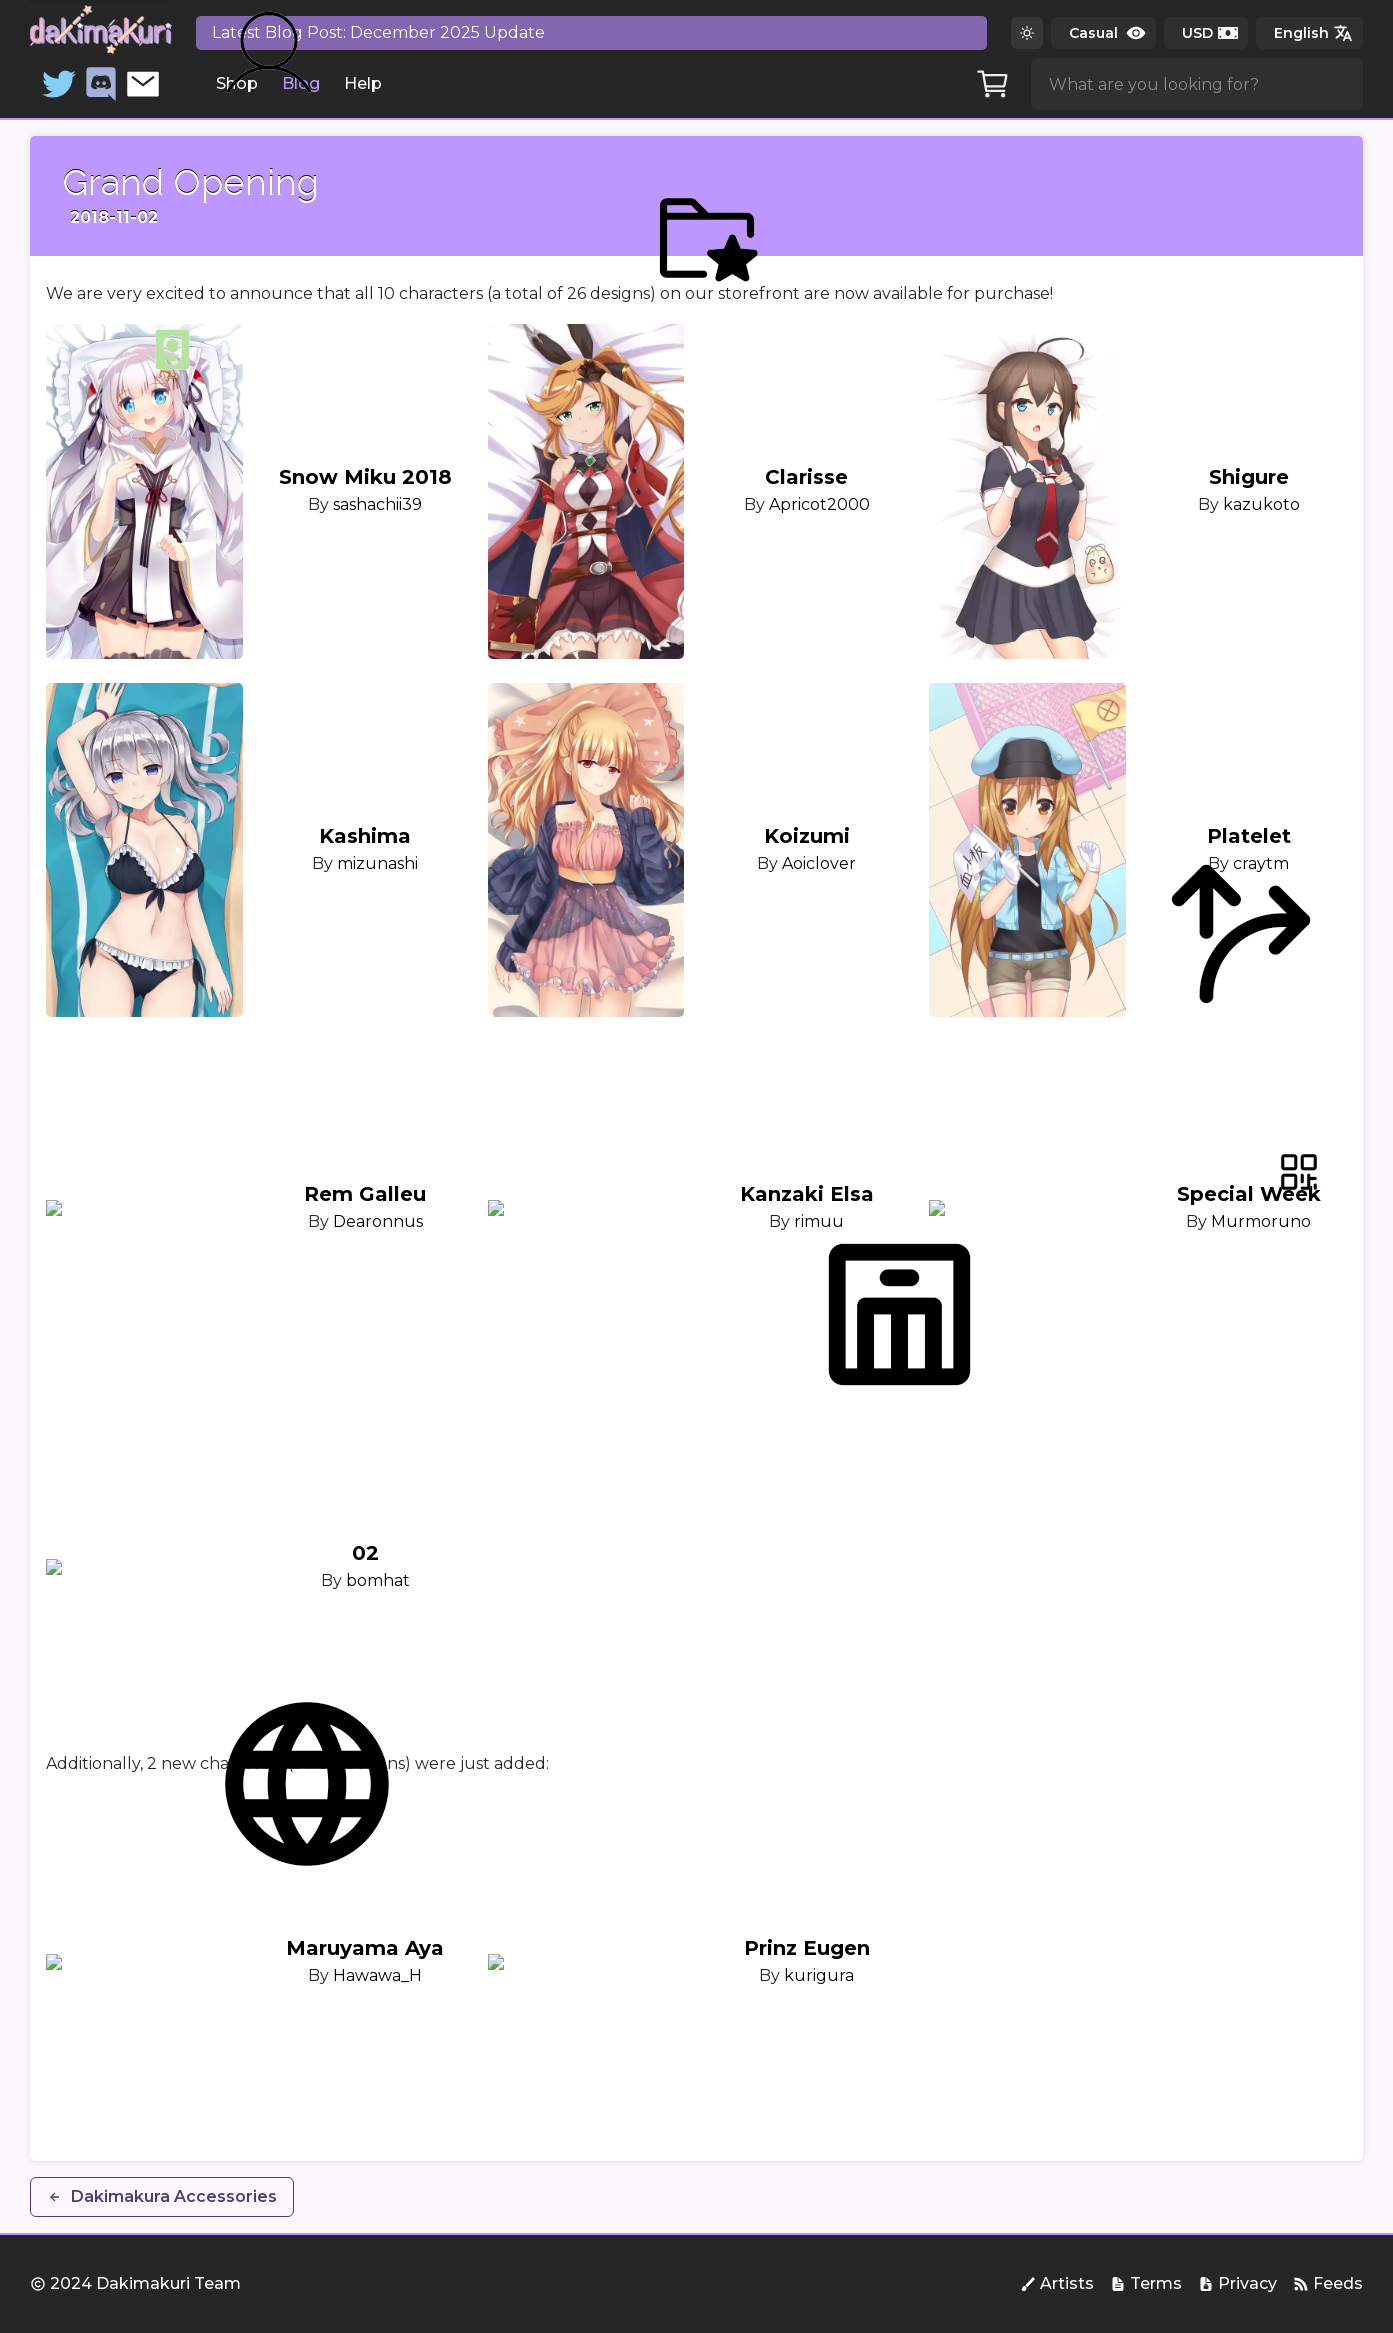 The image size is (1393, 2333). Describe the element at coordinates (1299, 1172) in the screenshot. I see `scan or display a QR code` at that location.